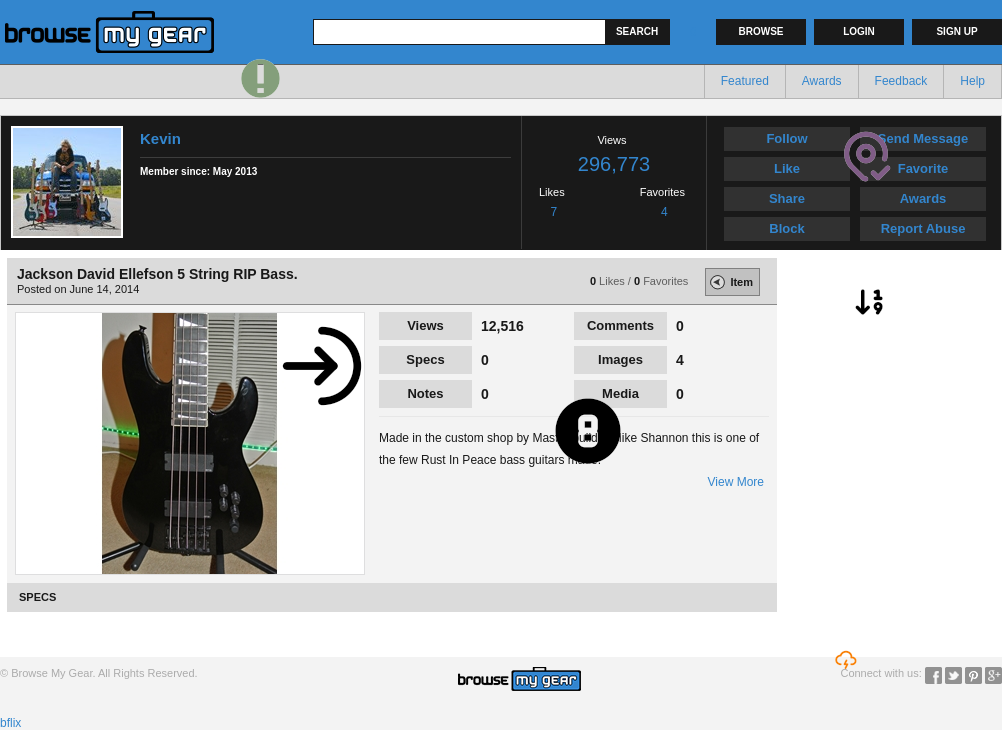 The height and width of the screenshot is (730, 1002). Describe the element at coordinates (260, 78) in the screenshot. I see `indicates an unsupported or invalid breakpoint in the debugger` at that location.